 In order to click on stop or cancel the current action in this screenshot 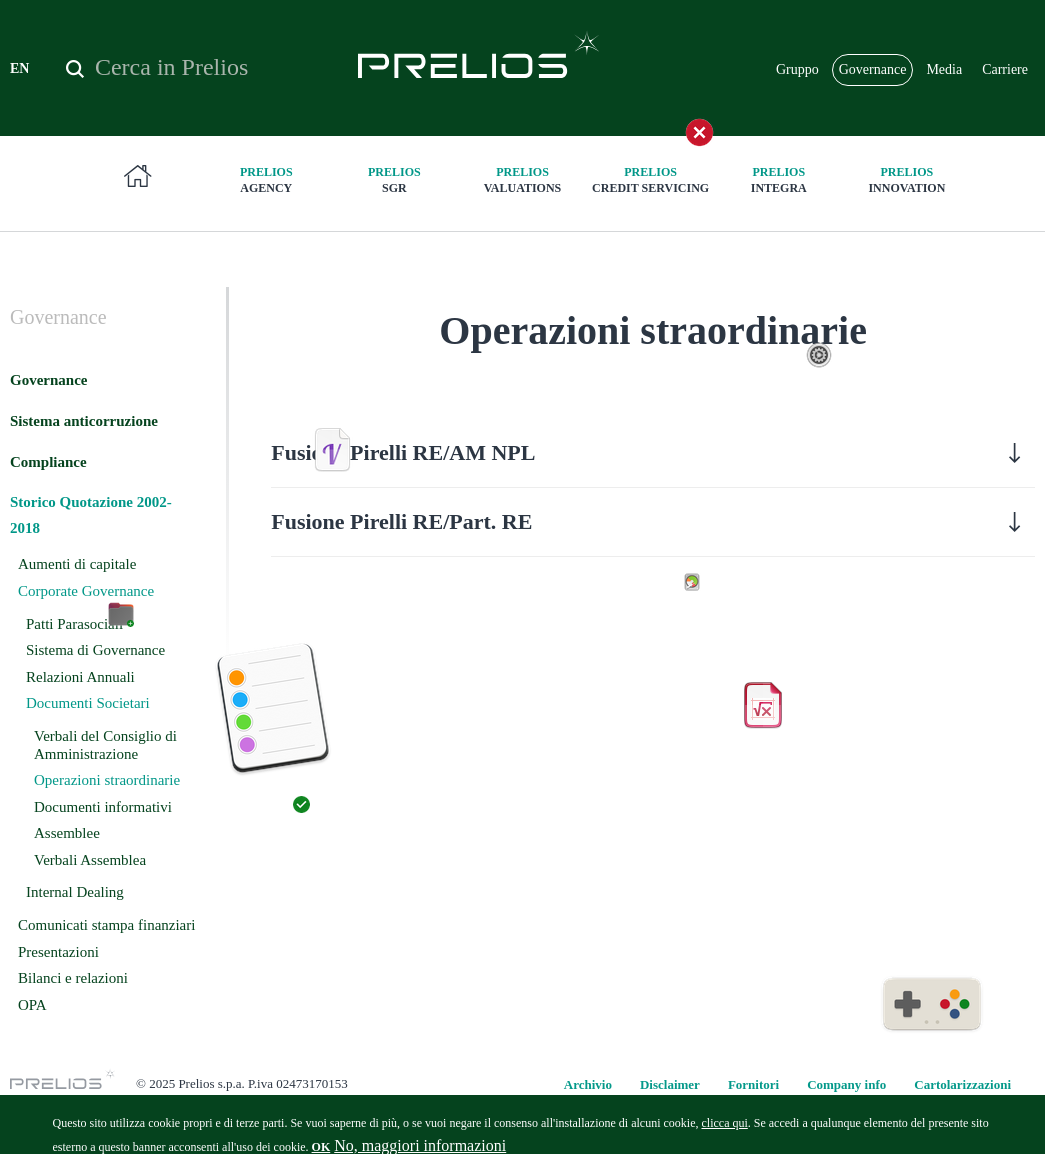, I will do `click(699, 132)`.